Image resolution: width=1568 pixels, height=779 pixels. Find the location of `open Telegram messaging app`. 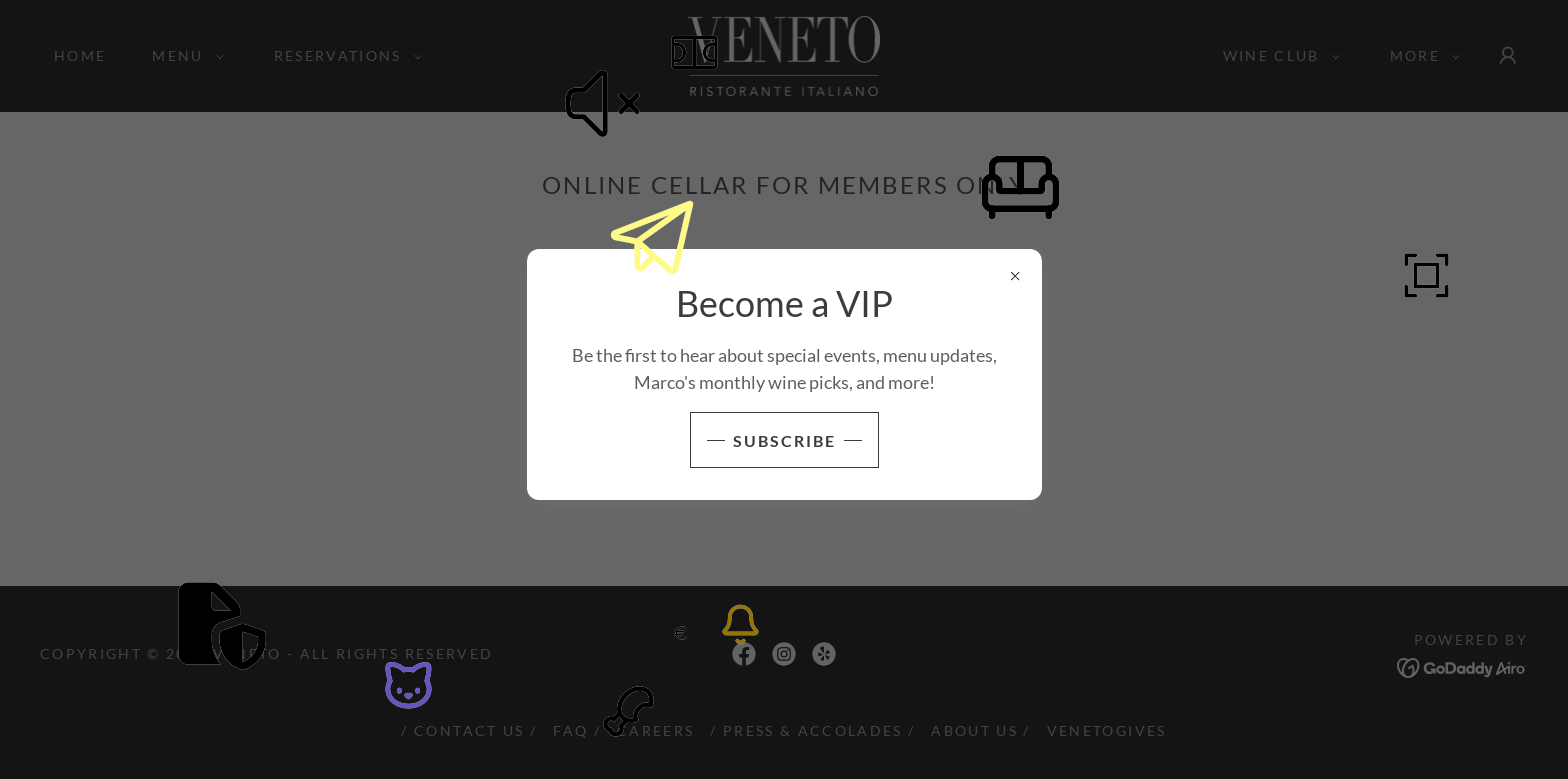

open Telegram messaging app is located at coordinates (655, 239).